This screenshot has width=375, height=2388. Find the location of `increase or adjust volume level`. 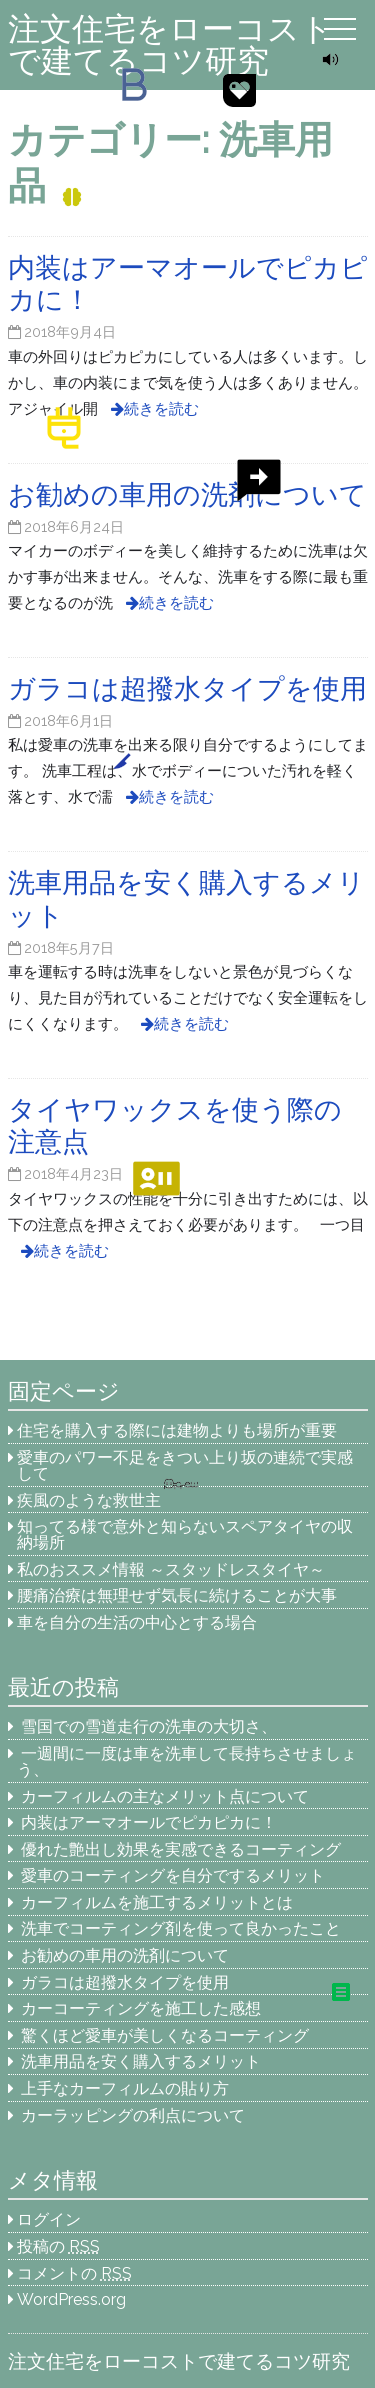

increase or adjust volume level is located at coordinates (330, 59).